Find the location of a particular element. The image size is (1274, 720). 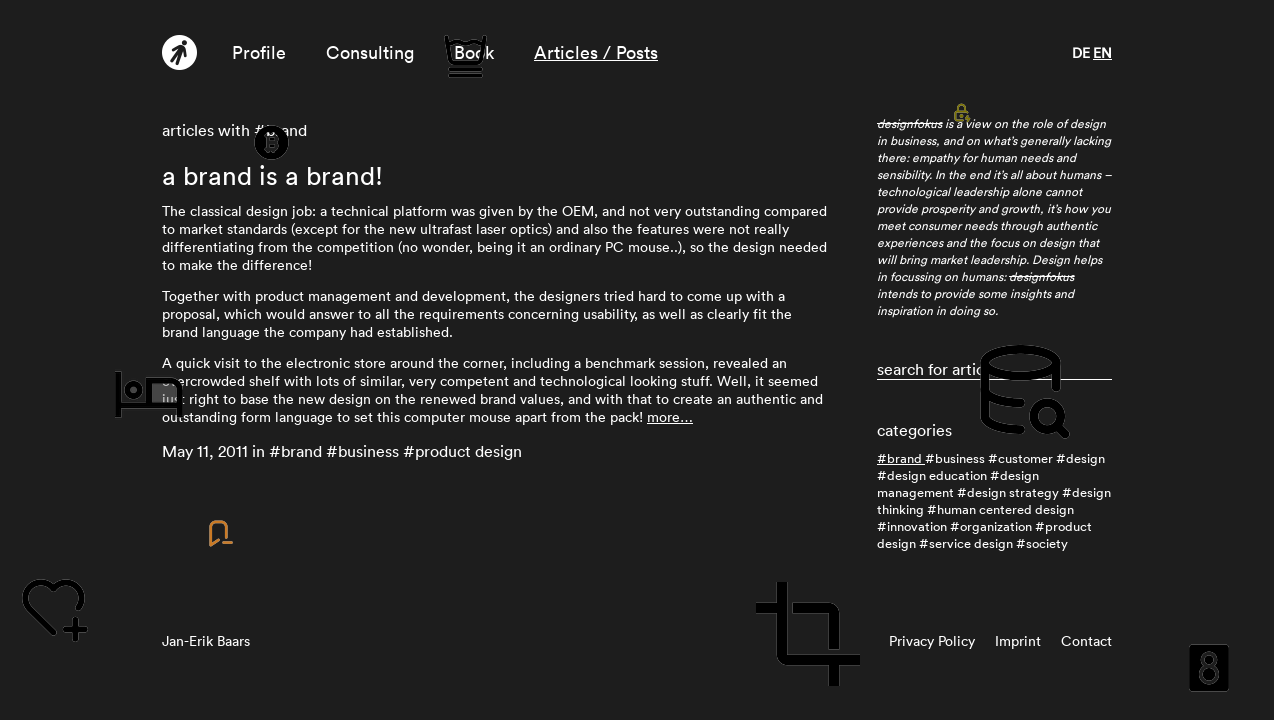

remove item from bookmarks is located at coordinates (218, 533).